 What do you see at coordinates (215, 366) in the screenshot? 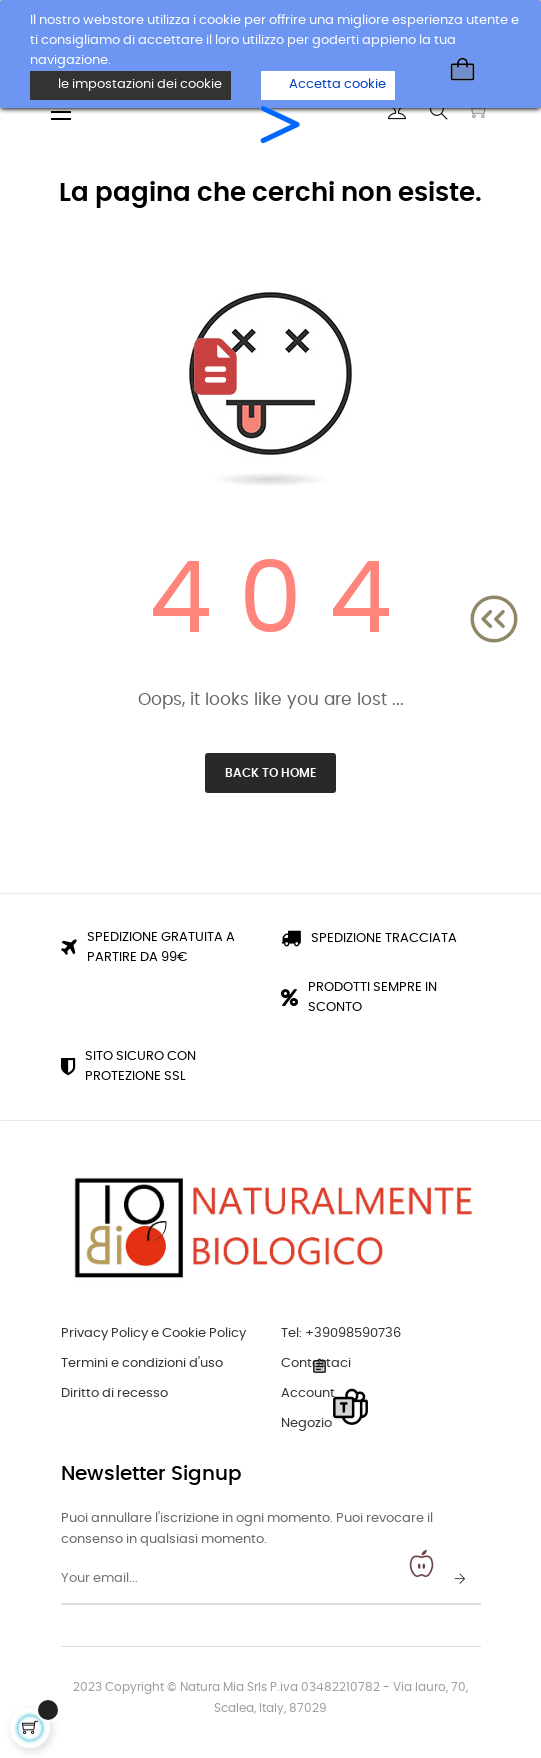
I see `view document details` at bounding box center [215, 366].